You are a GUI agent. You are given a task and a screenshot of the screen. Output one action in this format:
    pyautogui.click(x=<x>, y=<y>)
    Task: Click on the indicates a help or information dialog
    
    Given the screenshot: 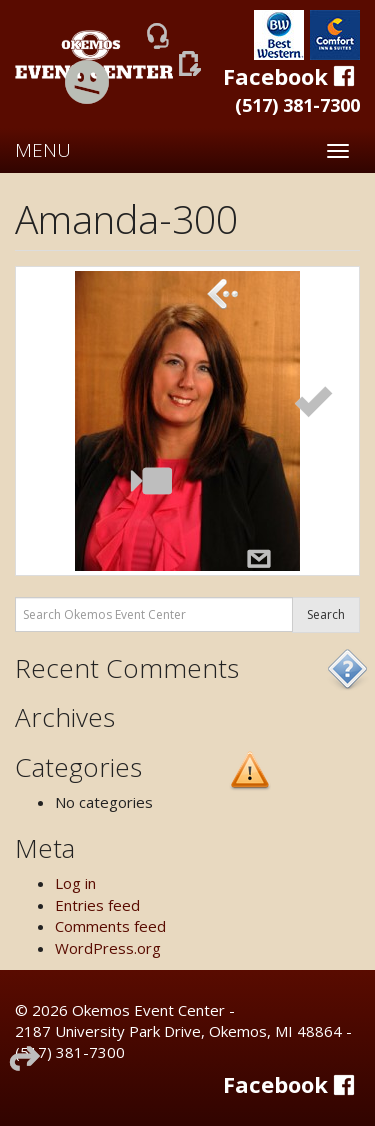 What is the action you would take?
    pyautogui.click(x=347, y=669)
    